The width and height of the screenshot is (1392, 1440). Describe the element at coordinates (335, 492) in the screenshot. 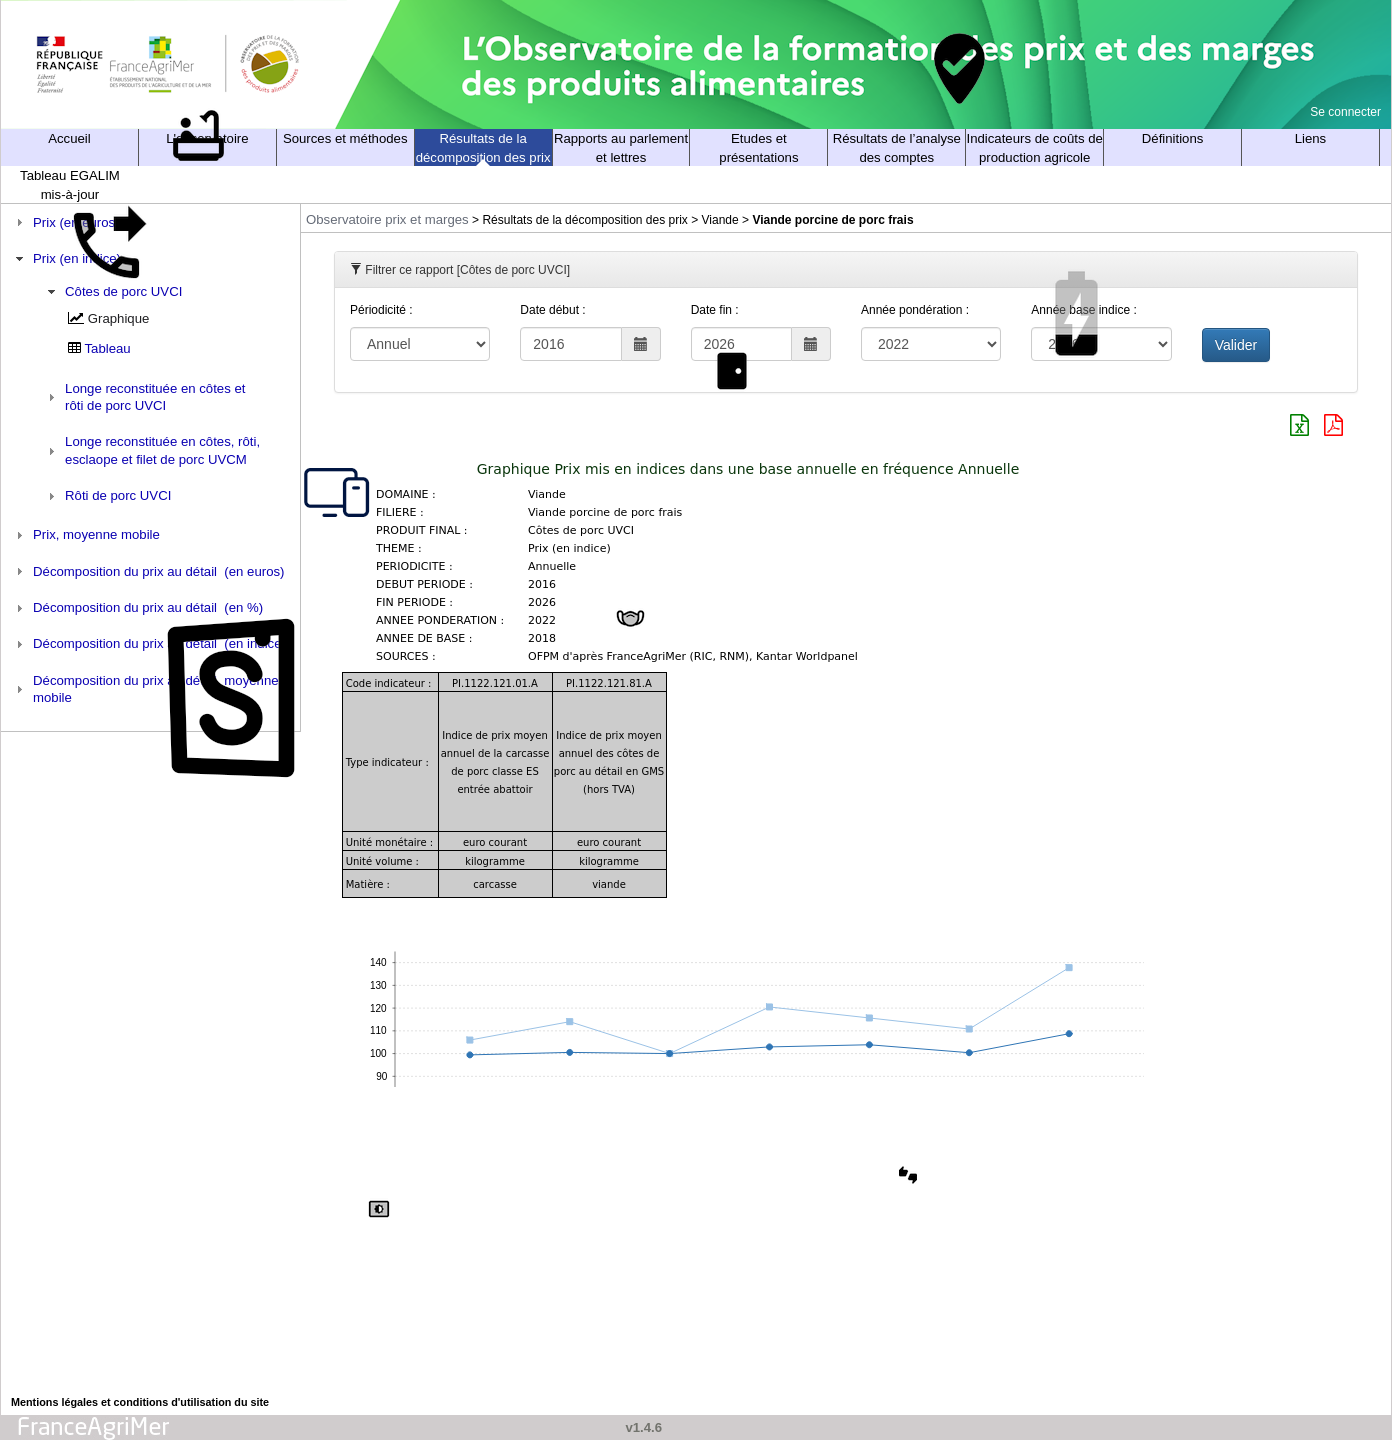

I see `manage connected devices` at that location.